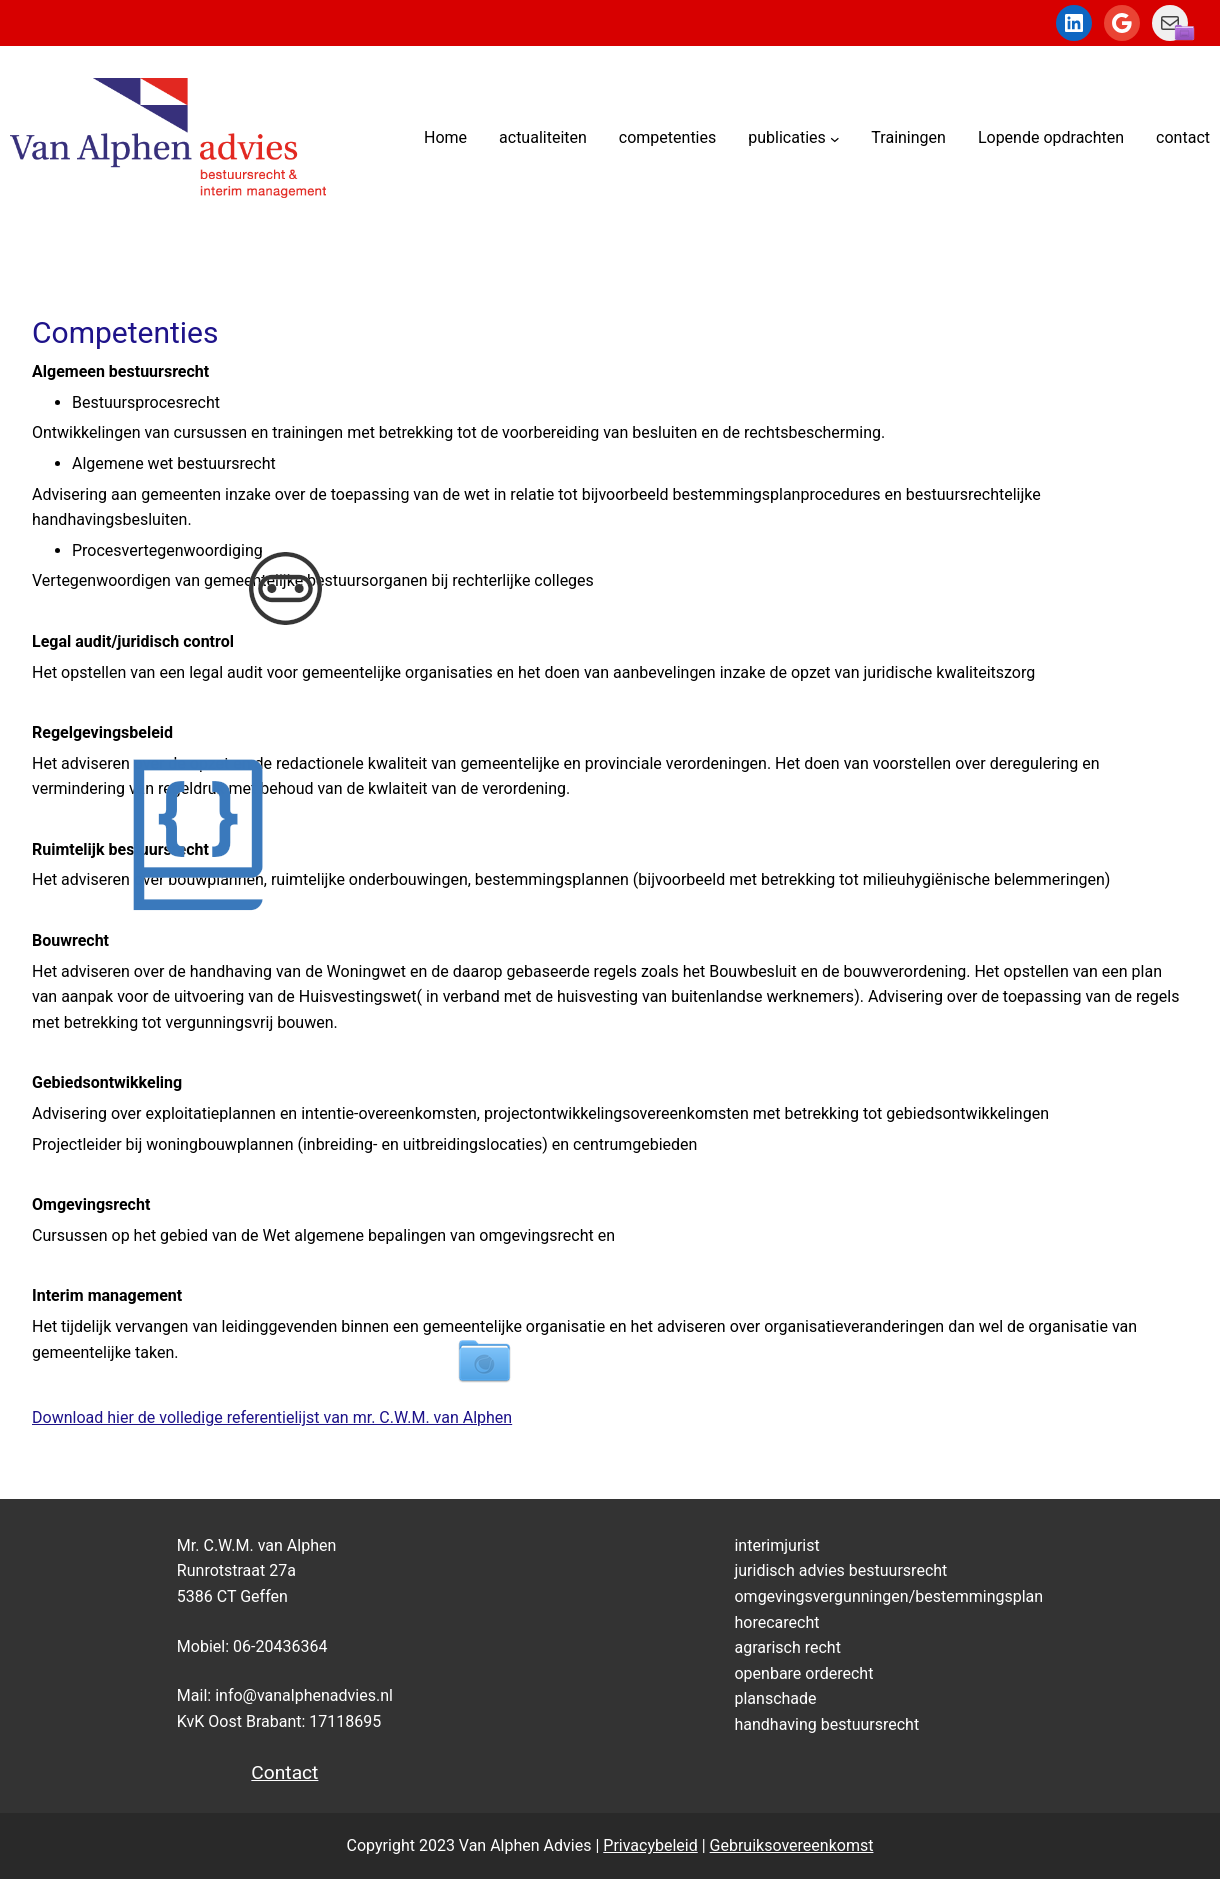 This screenshot has height=1879, width=1220. What do you see at coordinates (1184, 32) in the screenshot?
I see `open desktop folder` at bounding box center [1184, 32].